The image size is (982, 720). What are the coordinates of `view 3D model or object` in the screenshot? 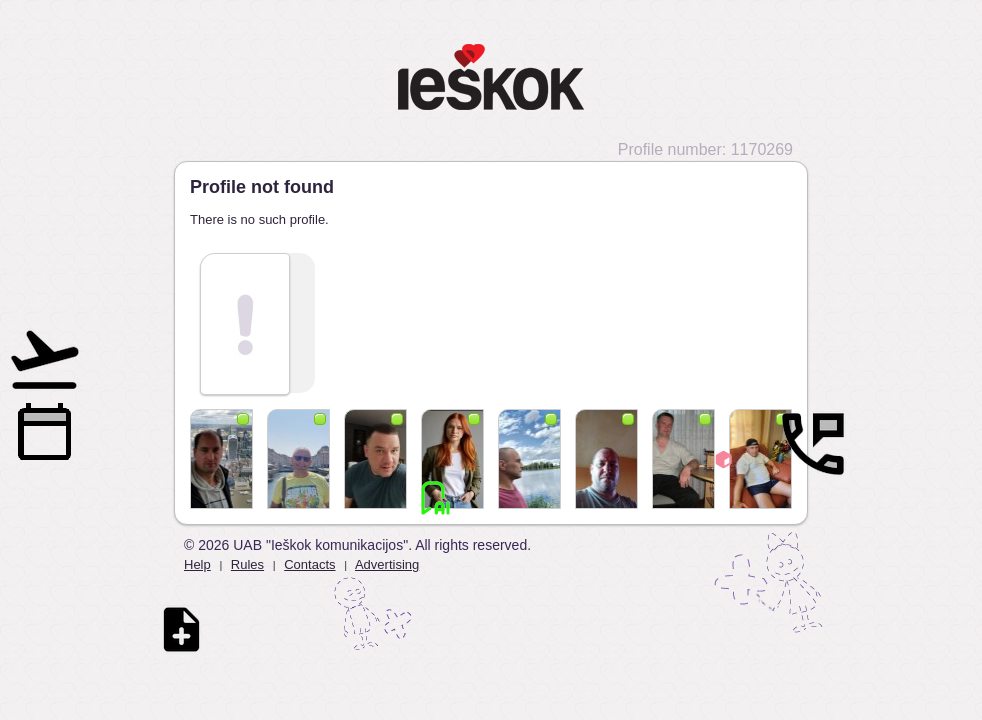 It's located at (723, 459).